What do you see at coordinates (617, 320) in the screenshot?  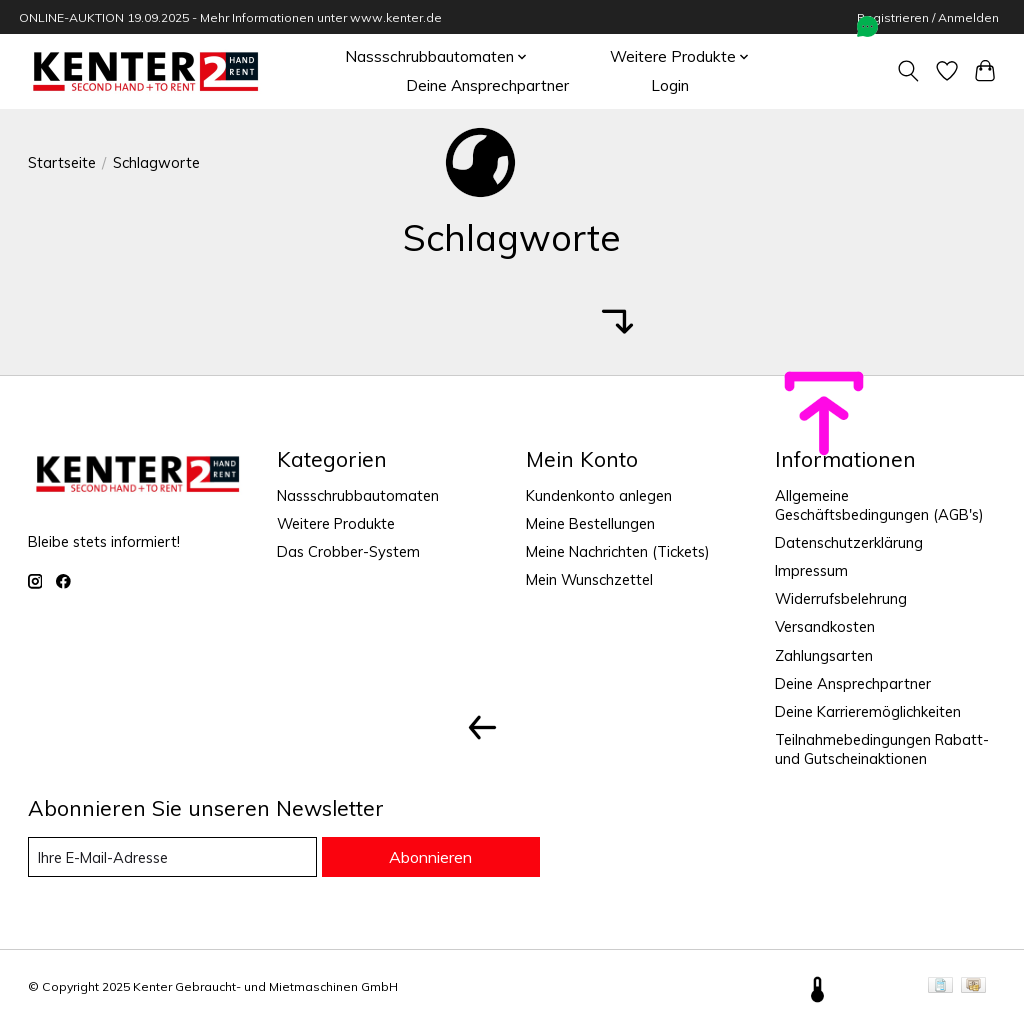 I see `move content right then down` at bounding box center [617, 320].